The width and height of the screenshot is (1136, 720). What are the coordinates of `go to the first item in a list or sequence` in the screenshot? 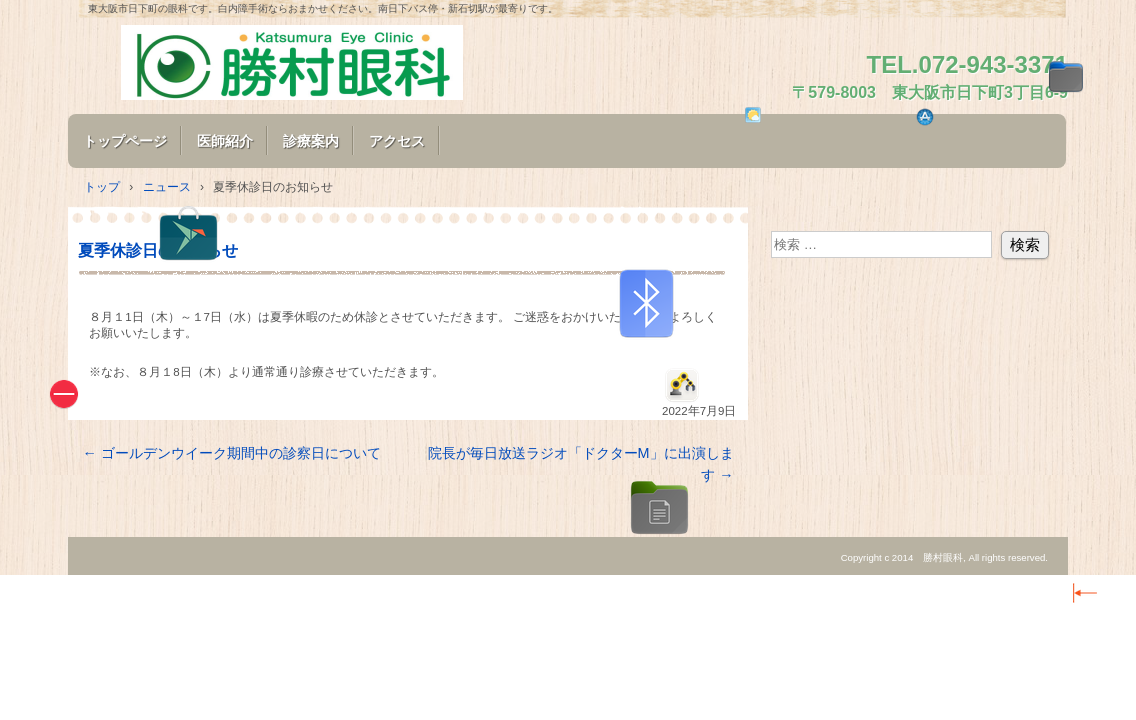 It's located at (1085, 593).